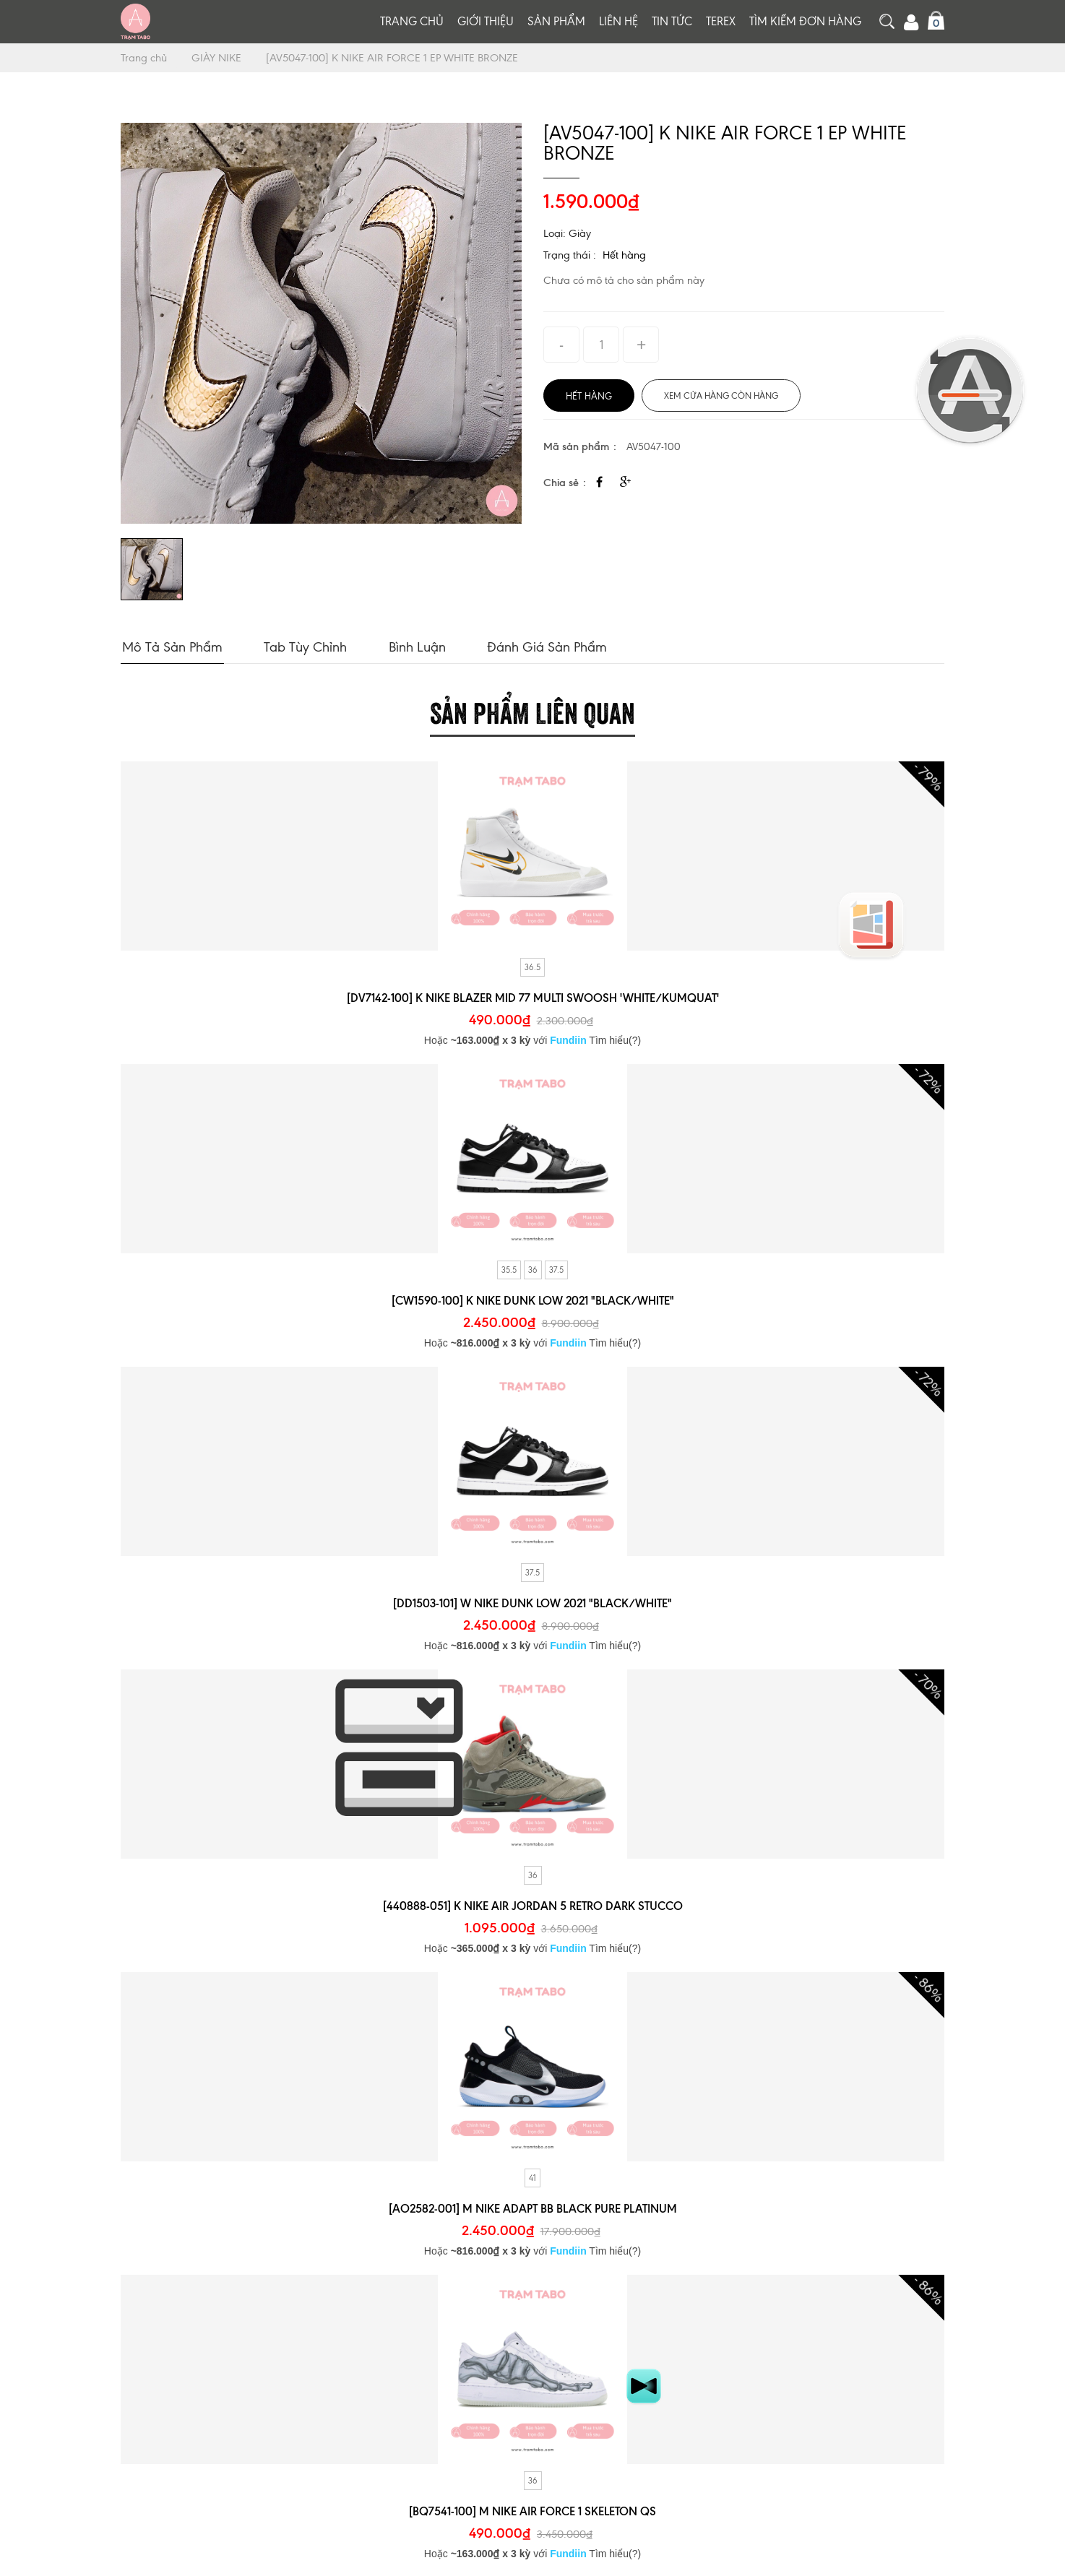 This screenshot has width=1065, height=2576. I want to click on open the update manager application, so click(970, 390).